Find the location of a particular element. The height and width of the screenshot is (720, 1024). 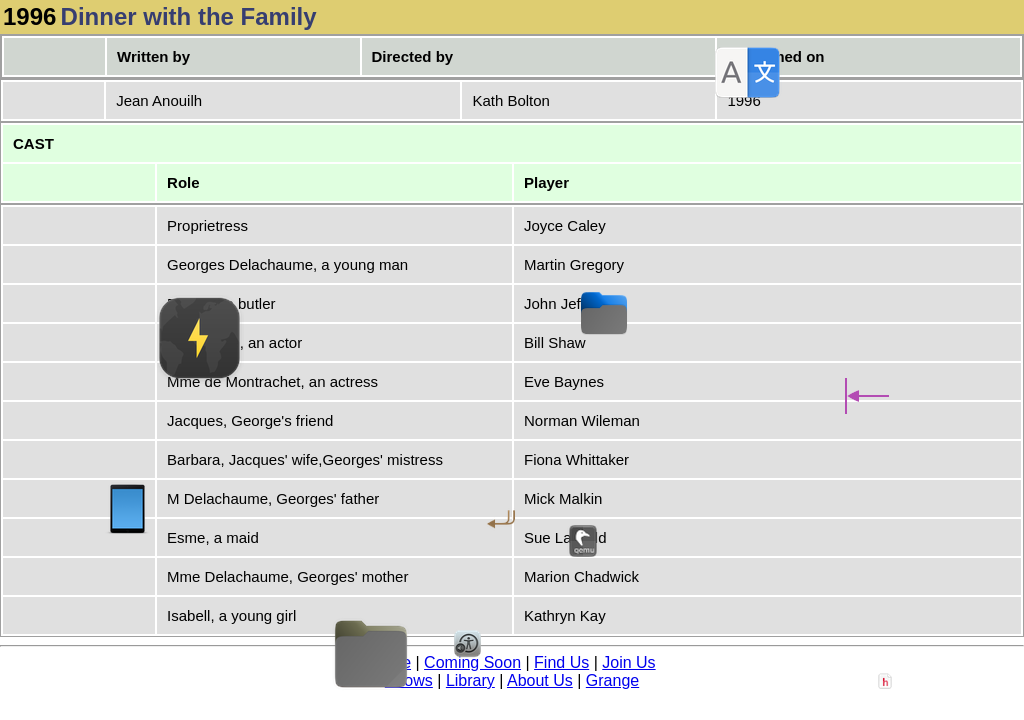

iPad Air 2 device icon is located at coordinates (127, 508).